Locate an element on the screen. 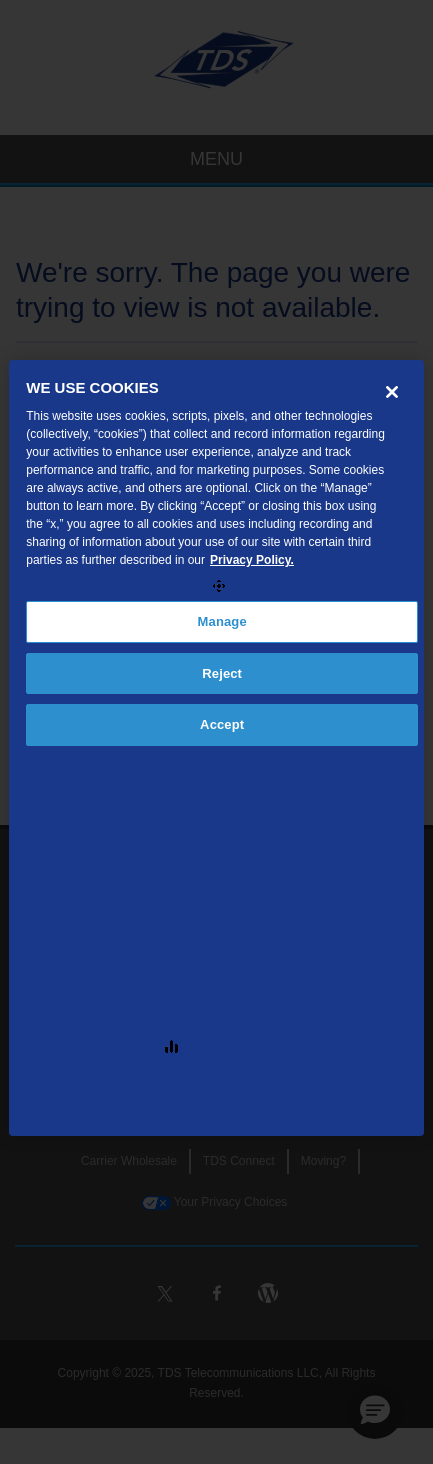 The height and width of the screenshot is (1464, 433). adjust audio equalizer settings is located at coordinates (171, 1046).